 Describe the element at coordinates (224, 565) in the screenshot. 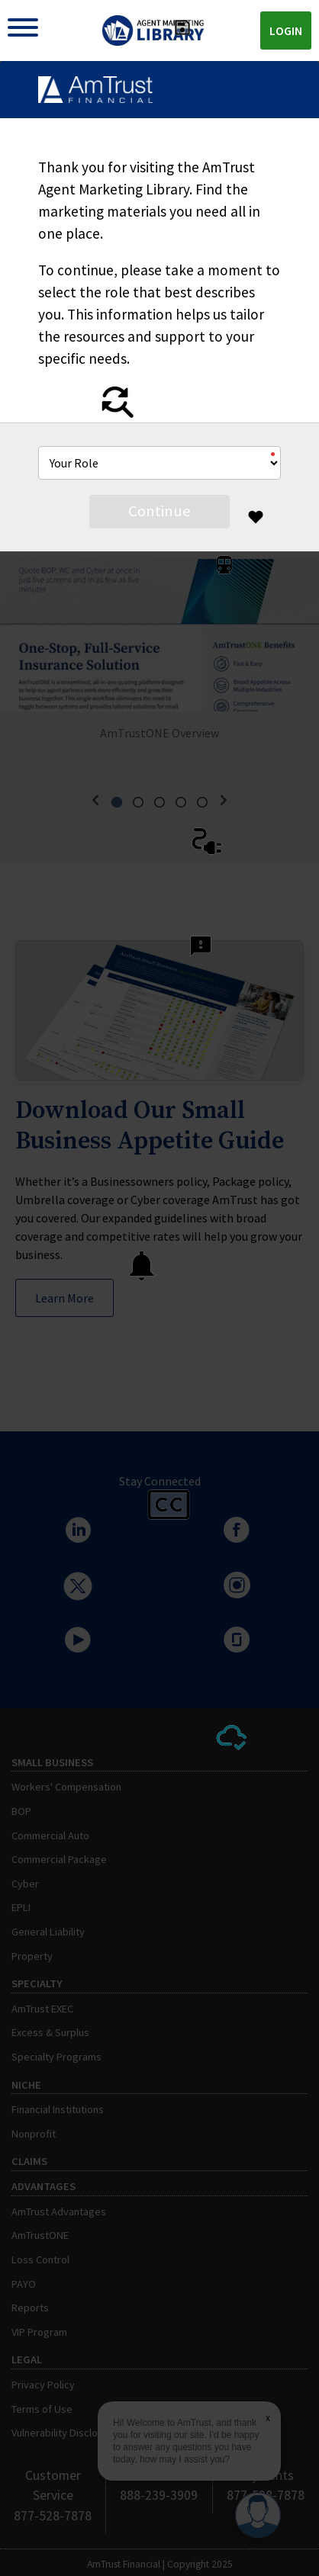

I see `get subway or metro directions` at that location.